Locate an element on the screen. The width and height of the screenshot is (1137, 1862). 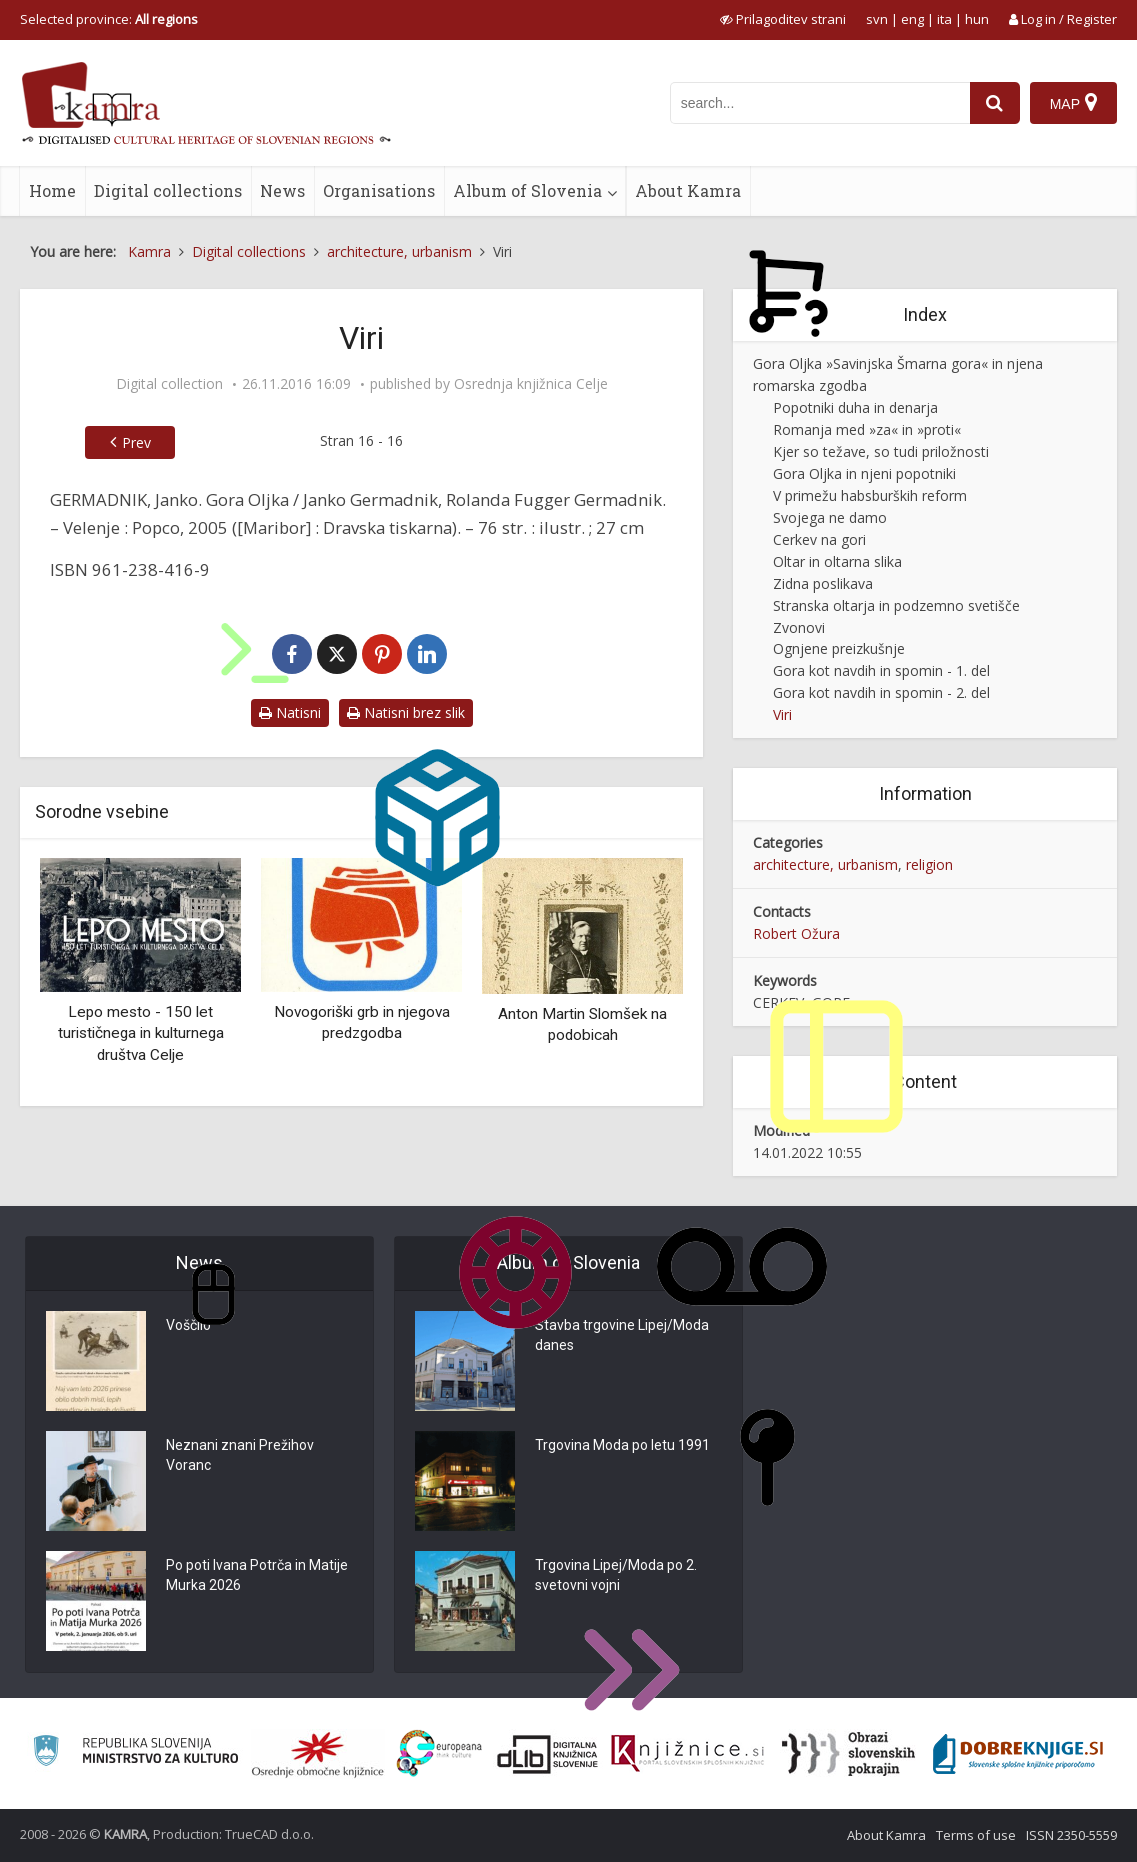
access voicemail messages is located at coordinates (742, 1270).